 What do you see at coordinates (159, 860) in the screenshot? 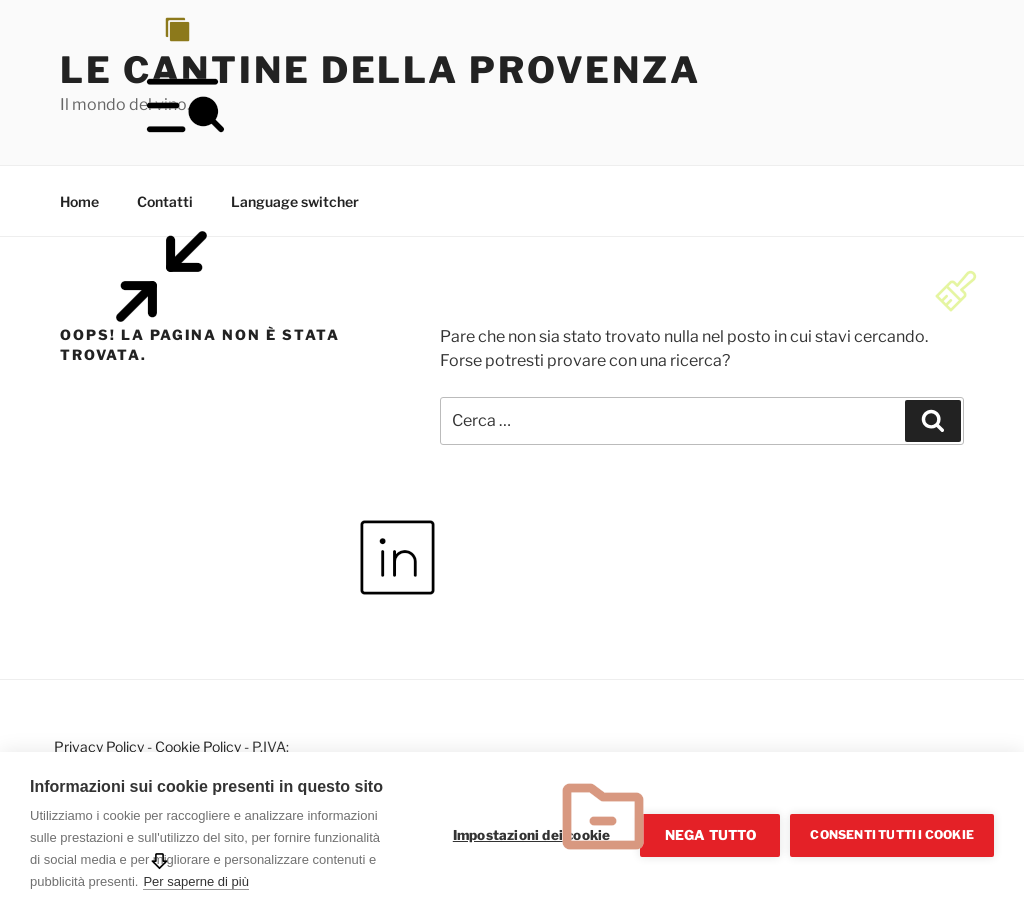
I see `download a file or content` at bounding box center [159, 860].